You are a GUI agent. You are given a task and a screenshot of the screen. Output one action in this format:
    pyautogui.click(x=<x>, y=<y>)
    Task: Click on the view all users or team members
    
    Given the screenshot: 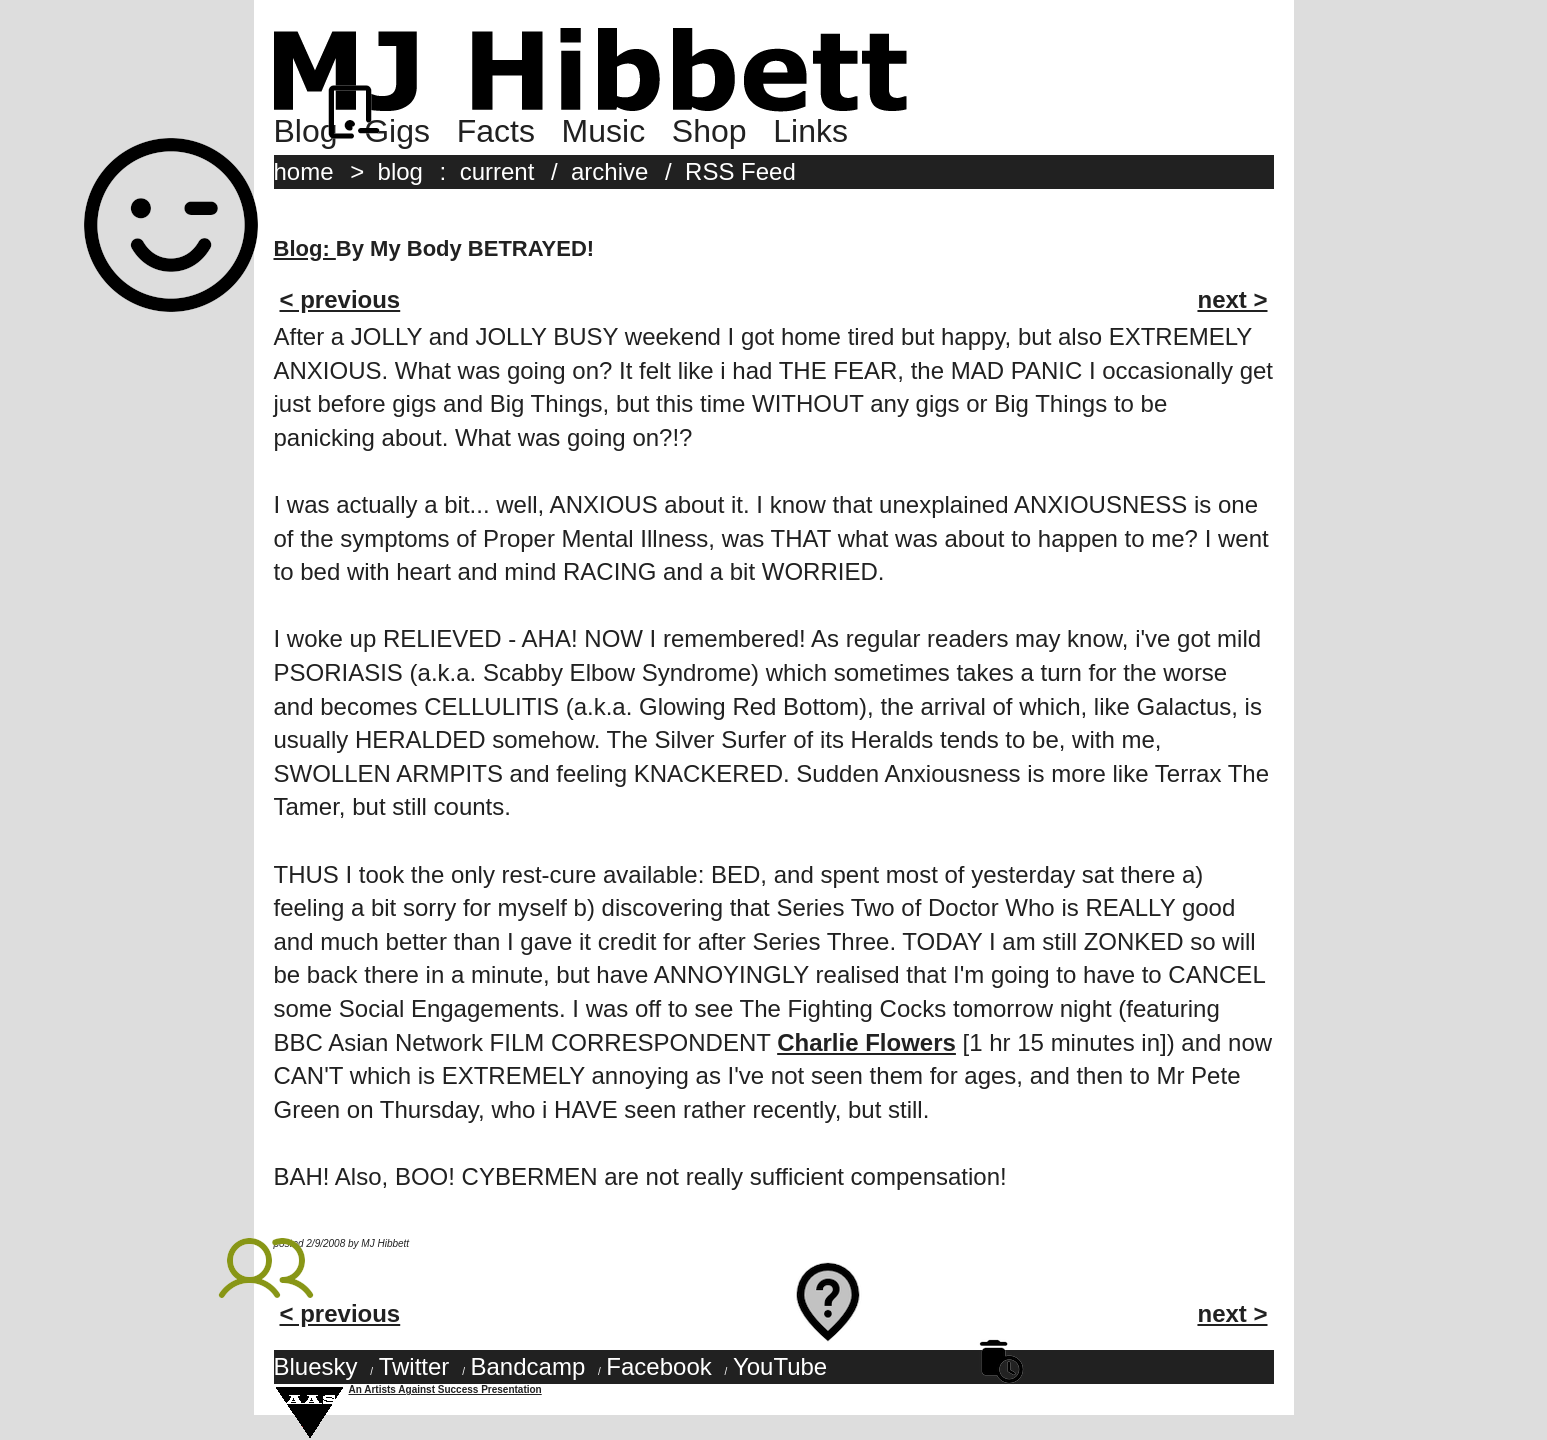 What is the action you would take?
    pyautogui.click(x=266, y=1268)
    